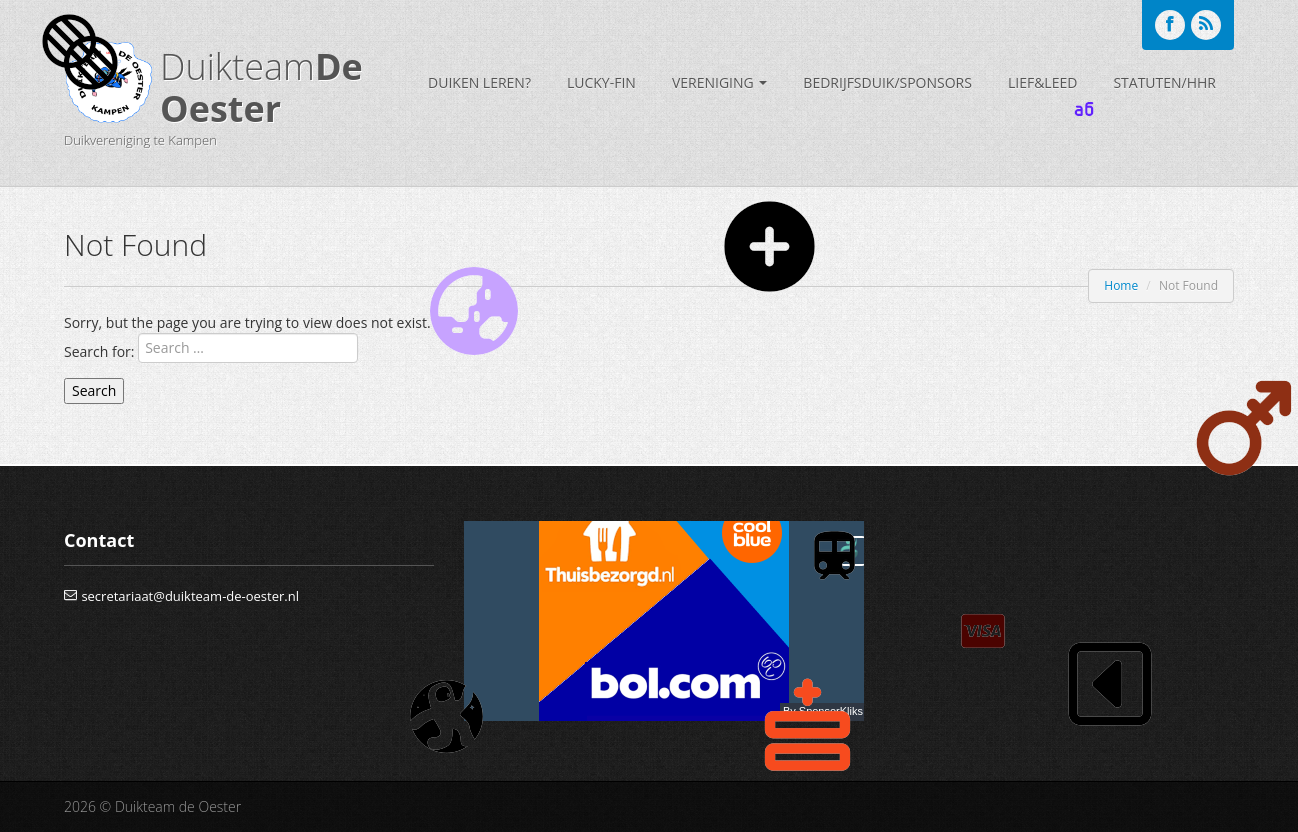  Describe the element at coordinates (80, 52) in the screenshot. I see `merge or combine selected elements` at that location.